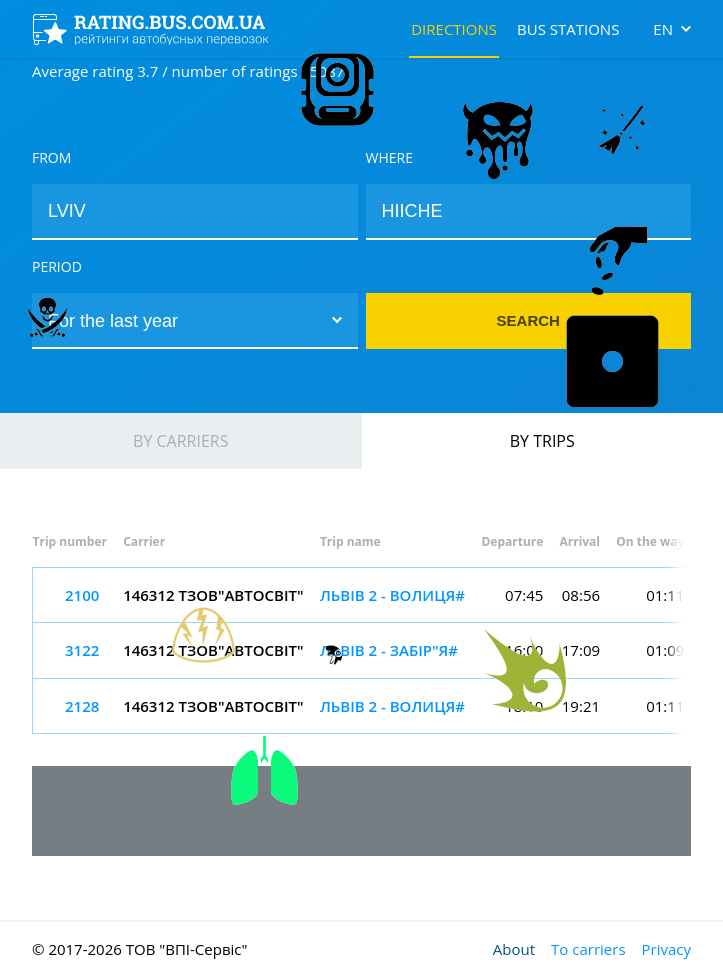 The height and width of the screenshot is (977, 723). What do you see at coordinates (497, 140) in the screenshot?
I see `a demon or monster enemy character type` at bounding box center [497, 140].